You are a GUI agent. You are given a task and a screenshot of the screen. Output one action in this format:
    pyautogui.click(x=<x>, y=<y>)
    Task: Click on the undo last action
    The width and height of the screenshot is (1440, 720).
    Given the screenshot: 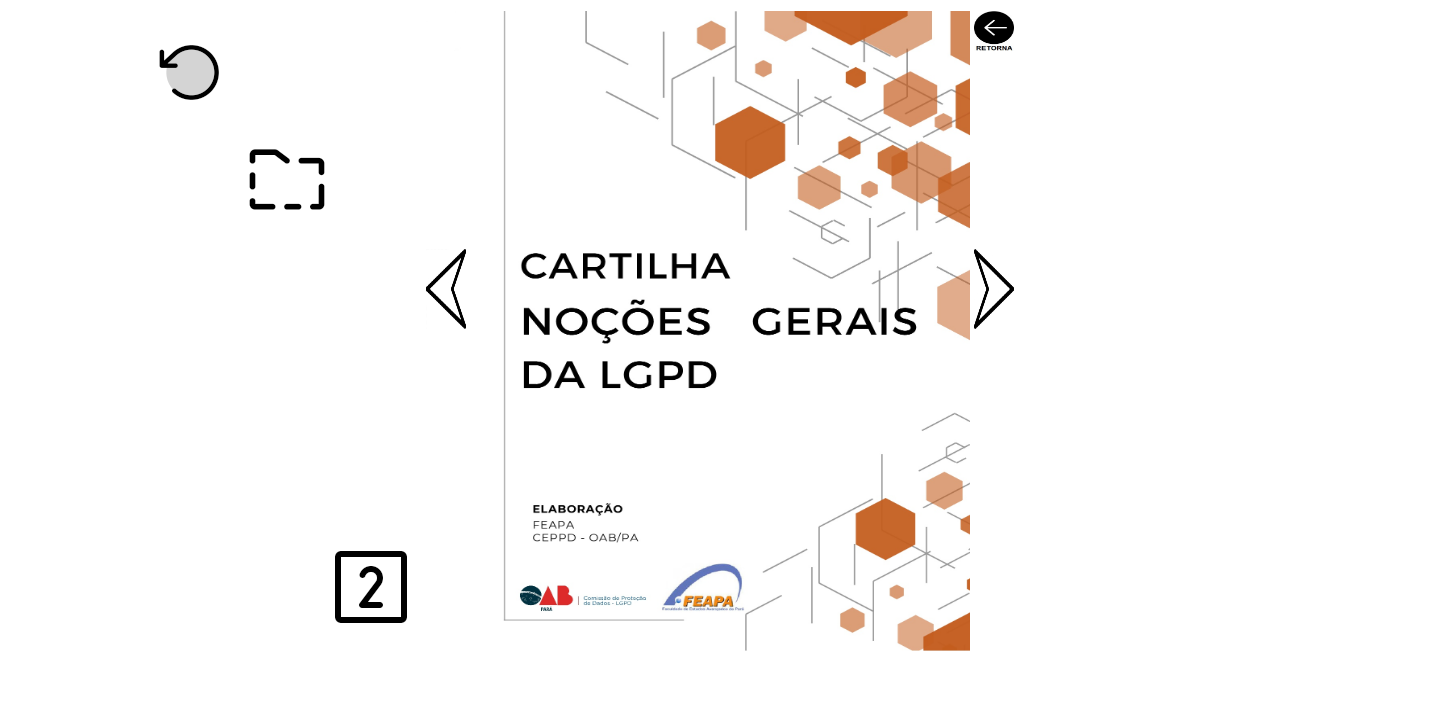 What is the action you would take?
    pyautogui.click(x=191, y=72)
    